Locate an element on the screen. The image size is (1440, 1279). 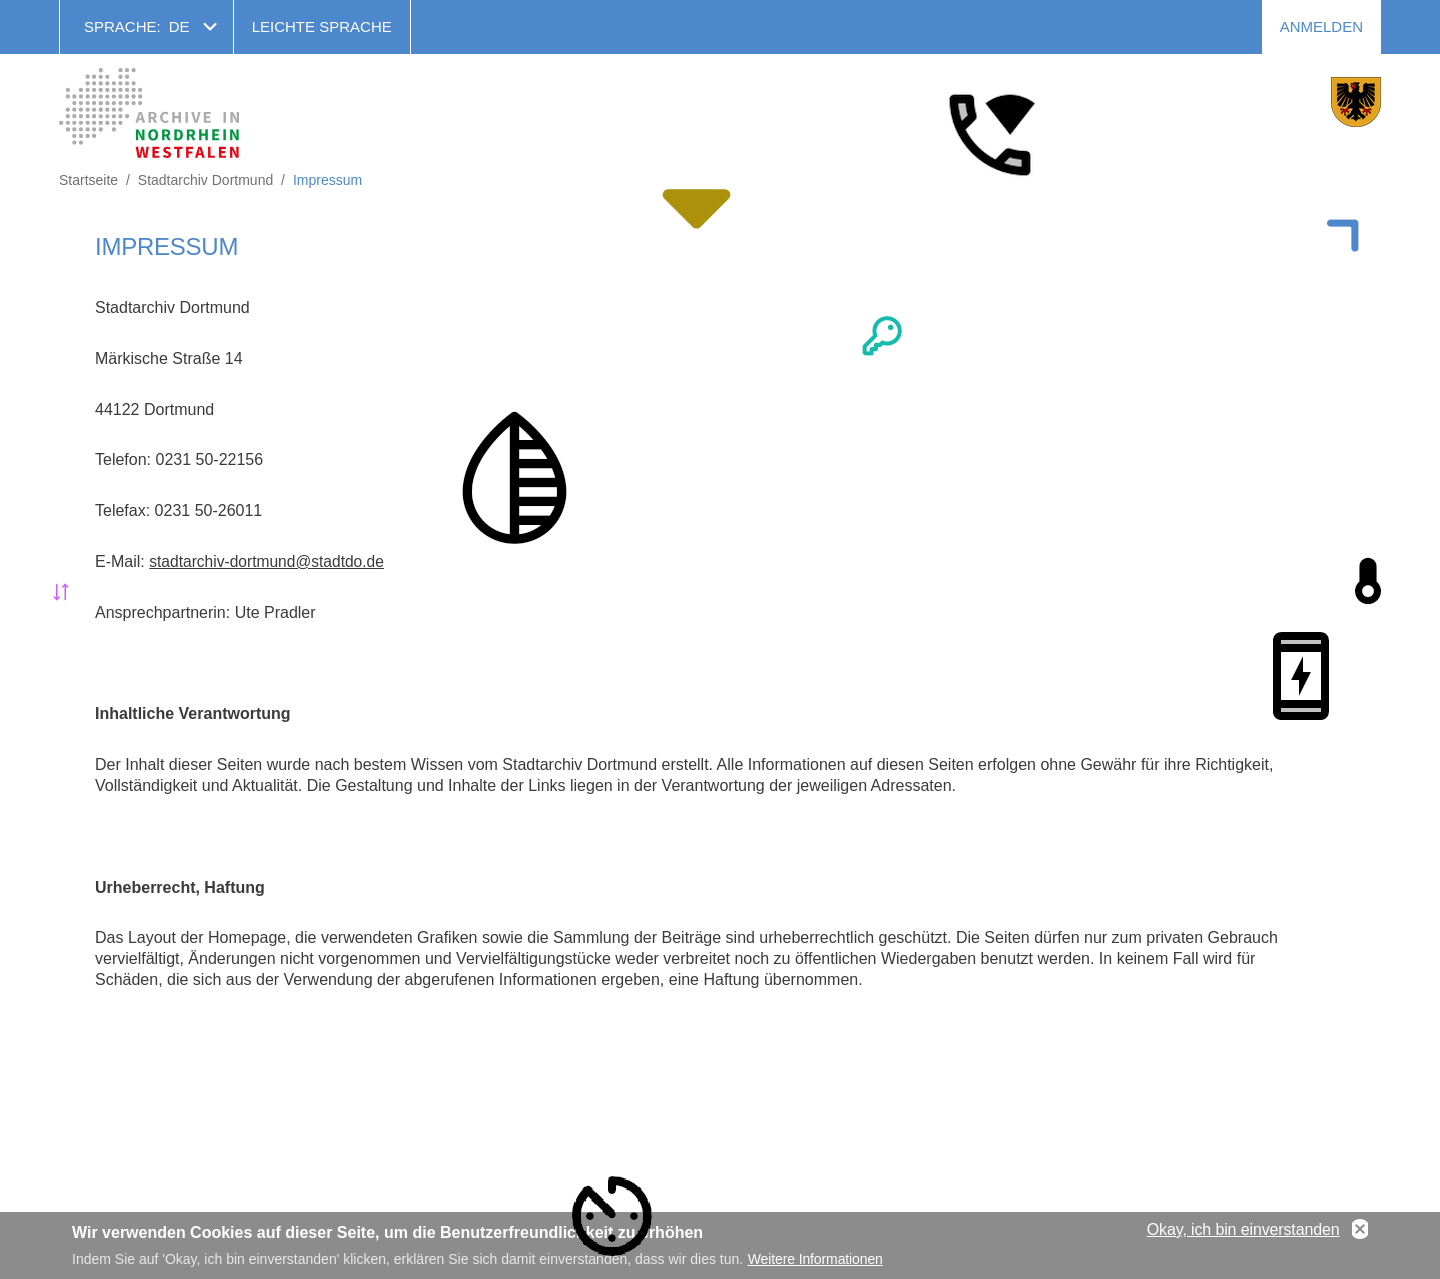
enable wifi calling feature is located at coordinates (990, 135).